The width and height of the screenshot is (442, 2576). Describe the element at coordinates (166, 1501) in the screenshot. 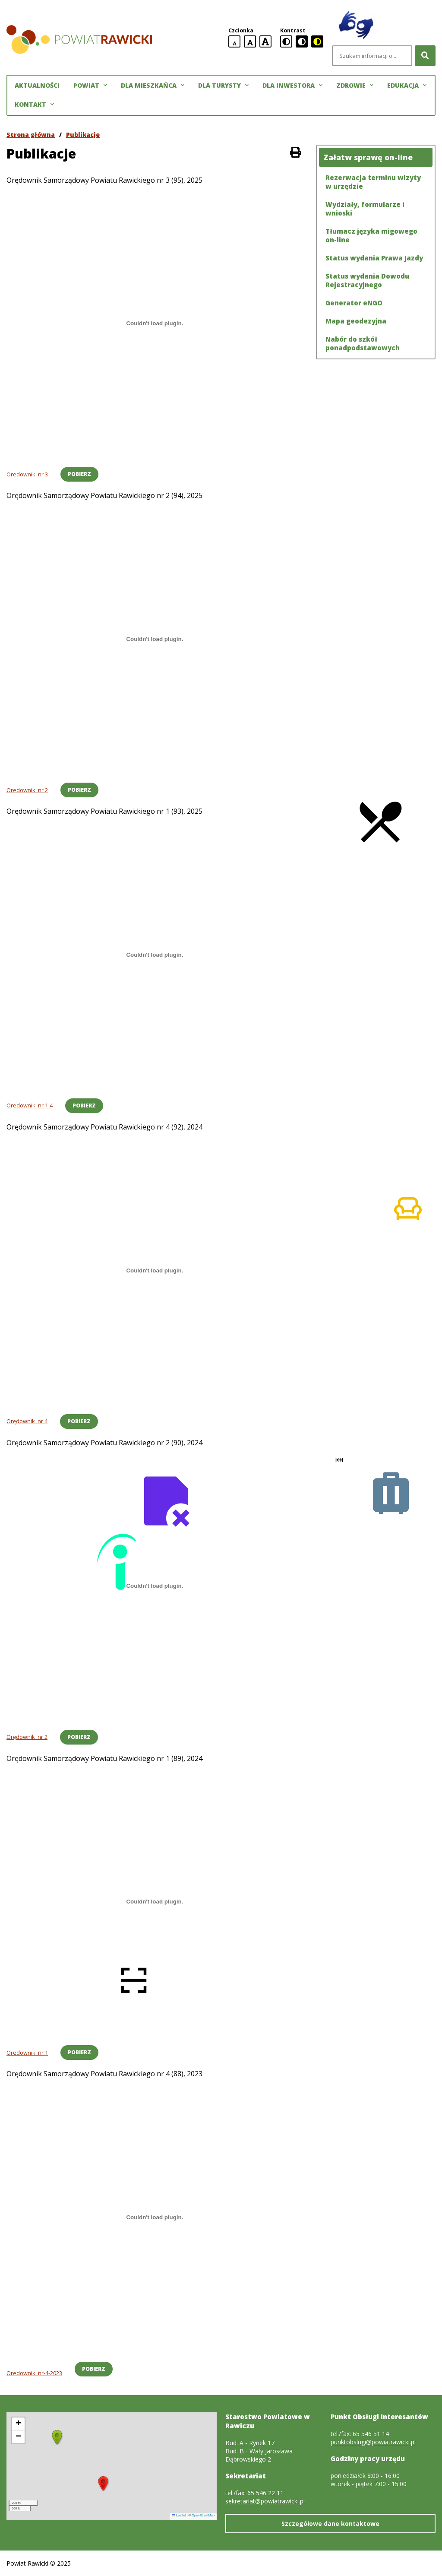

I see `close or dismiss the current file` at that location.